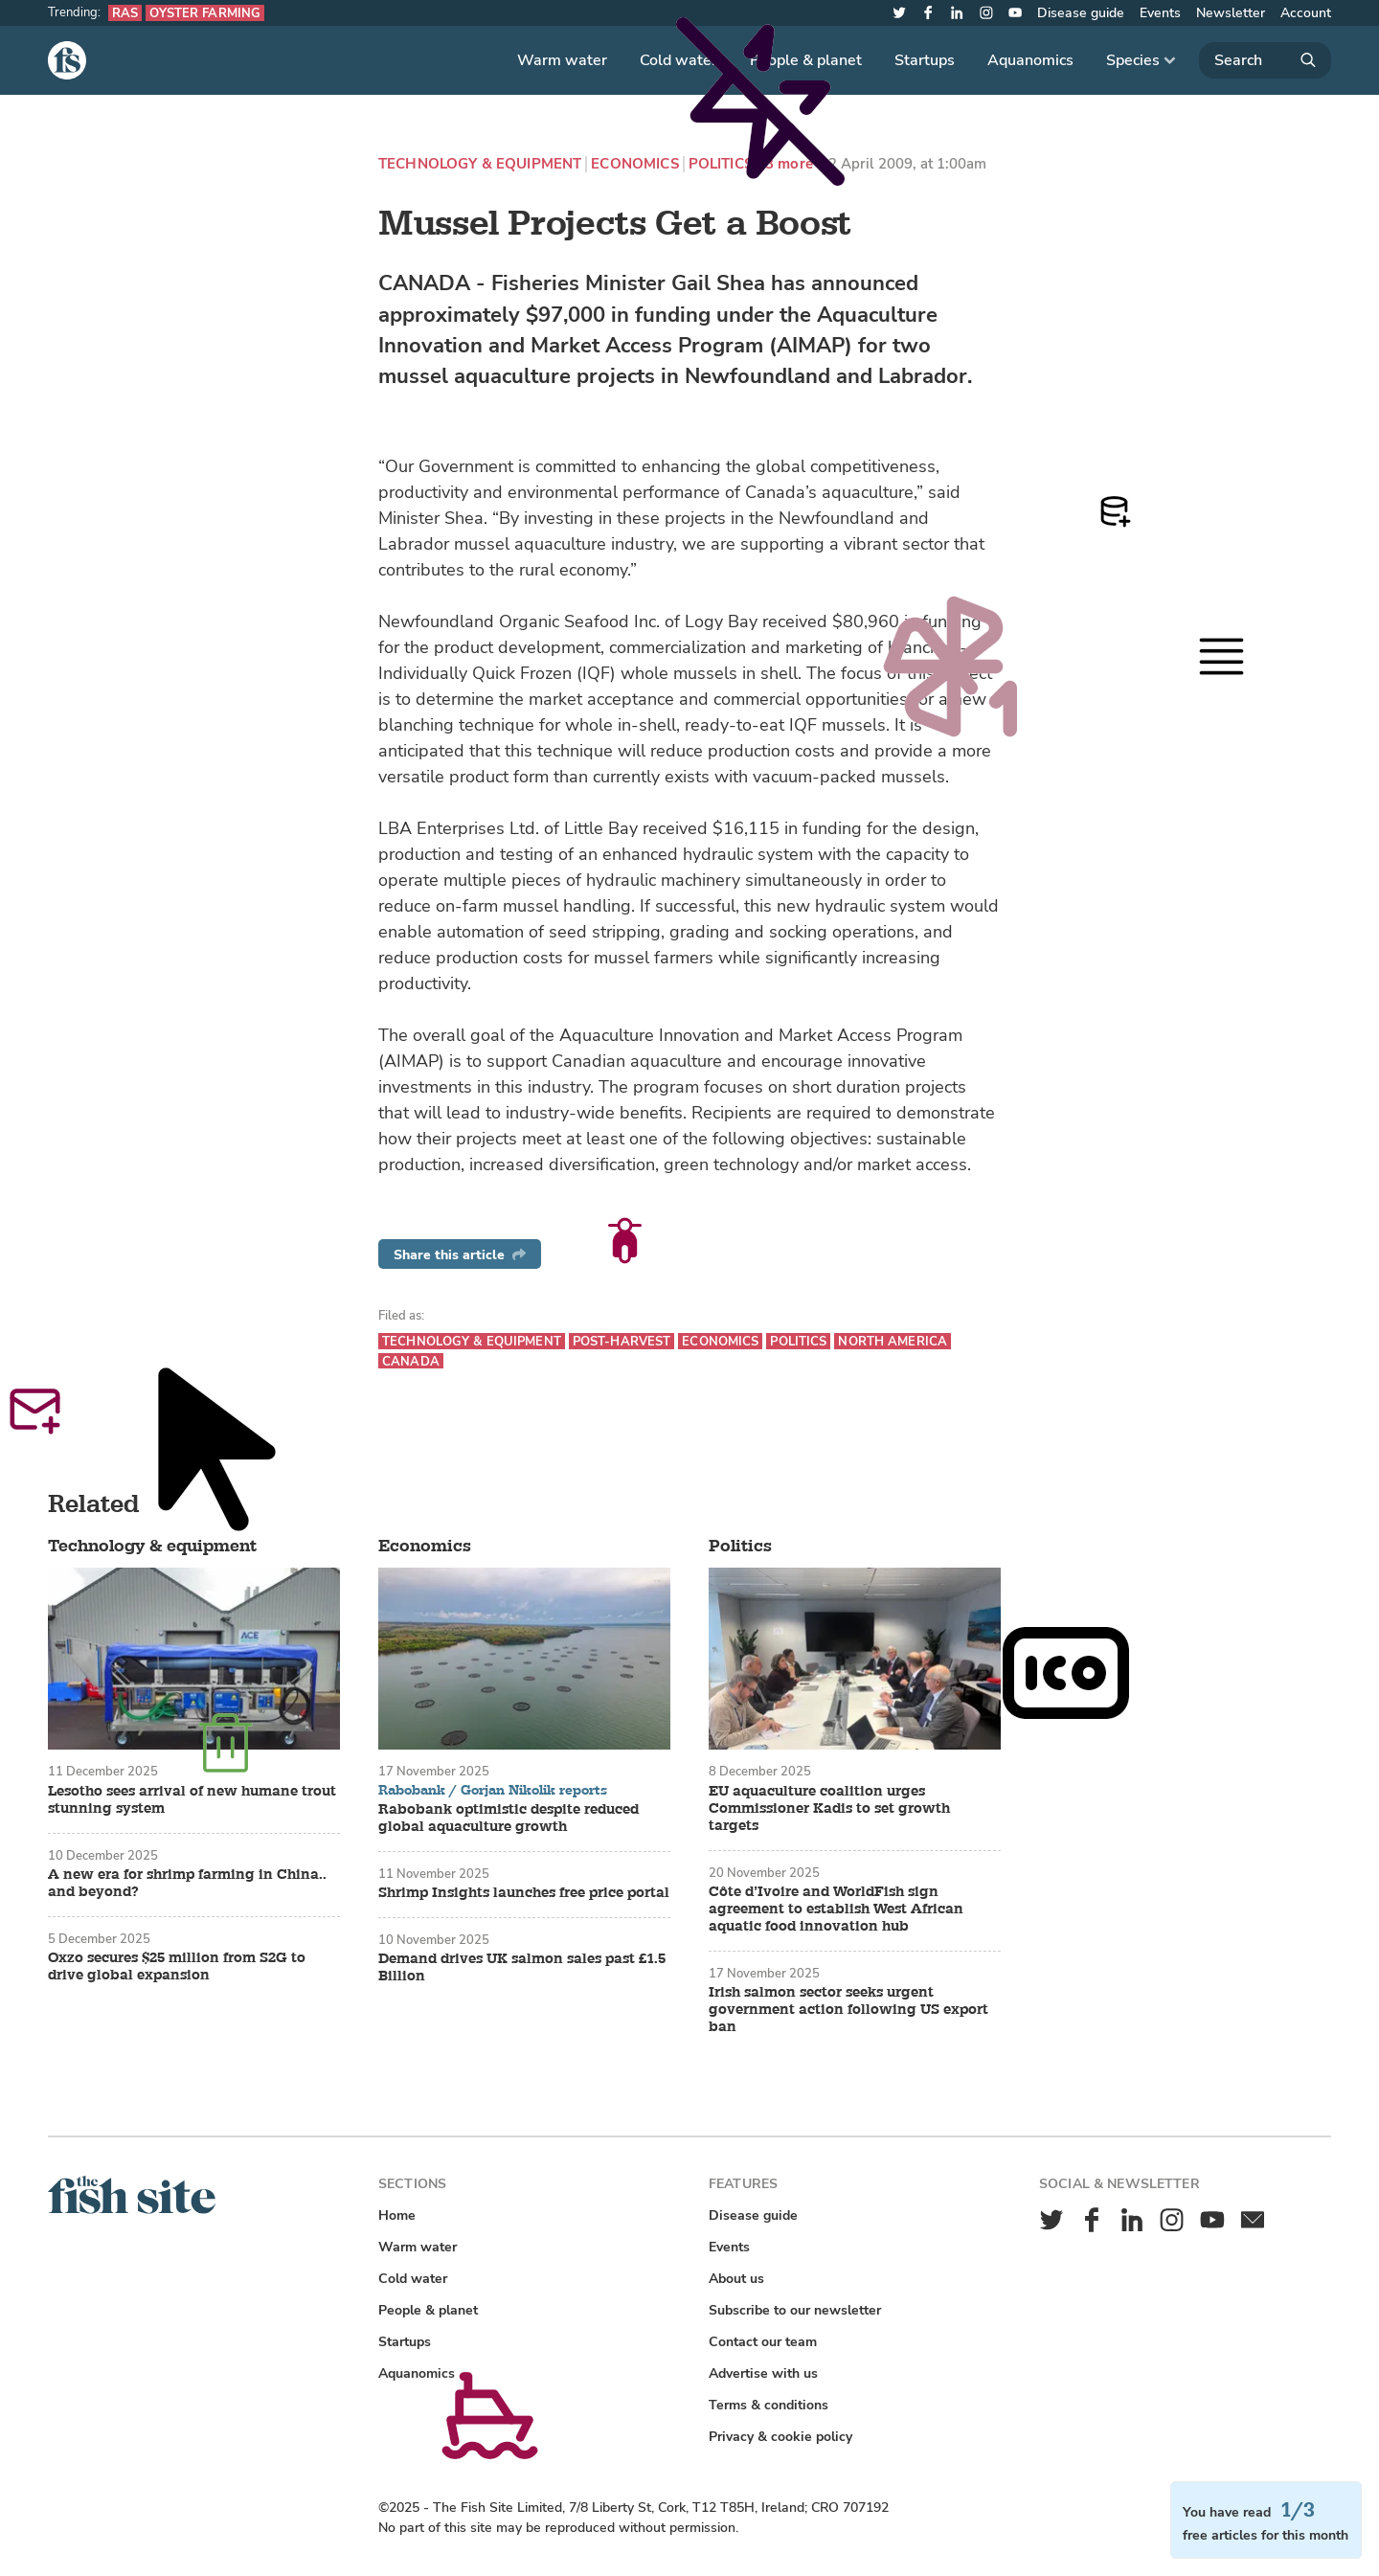  Describe the element at coordinates (1114, 510) in the screenshot. I see `add a new database` at that location.